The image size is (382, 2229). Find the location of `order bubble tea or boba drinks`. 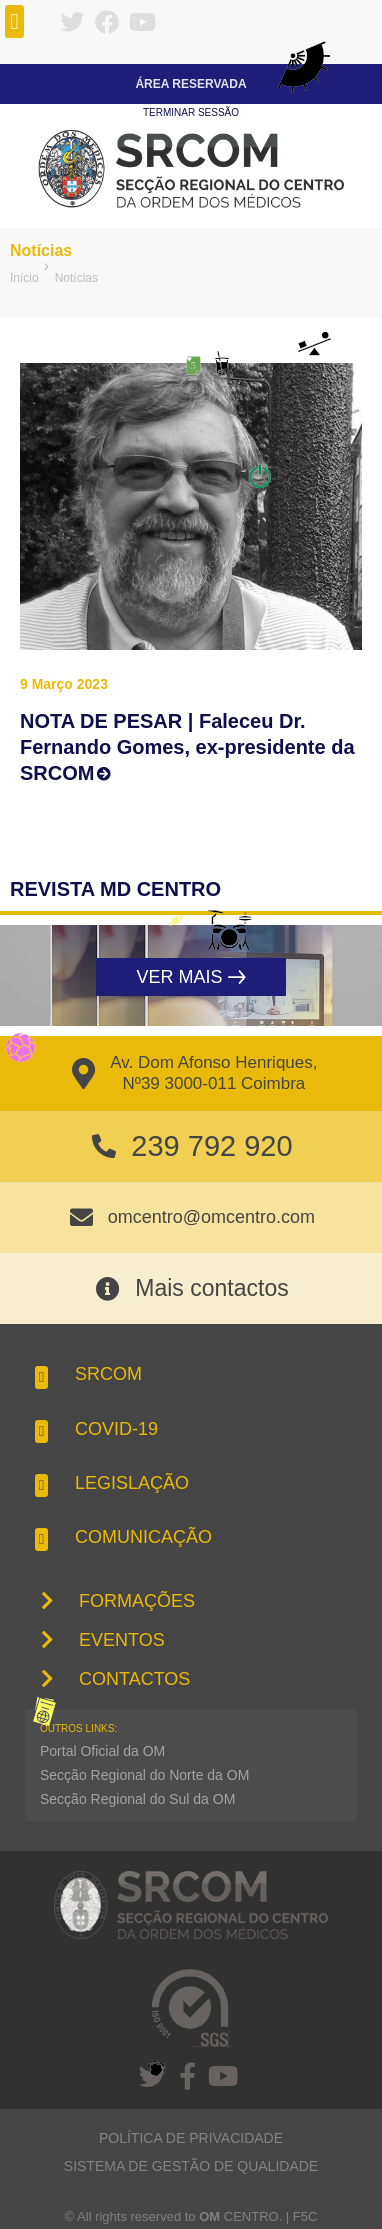

order bubble tea or boba drinks is located at coordinates (222, 363).